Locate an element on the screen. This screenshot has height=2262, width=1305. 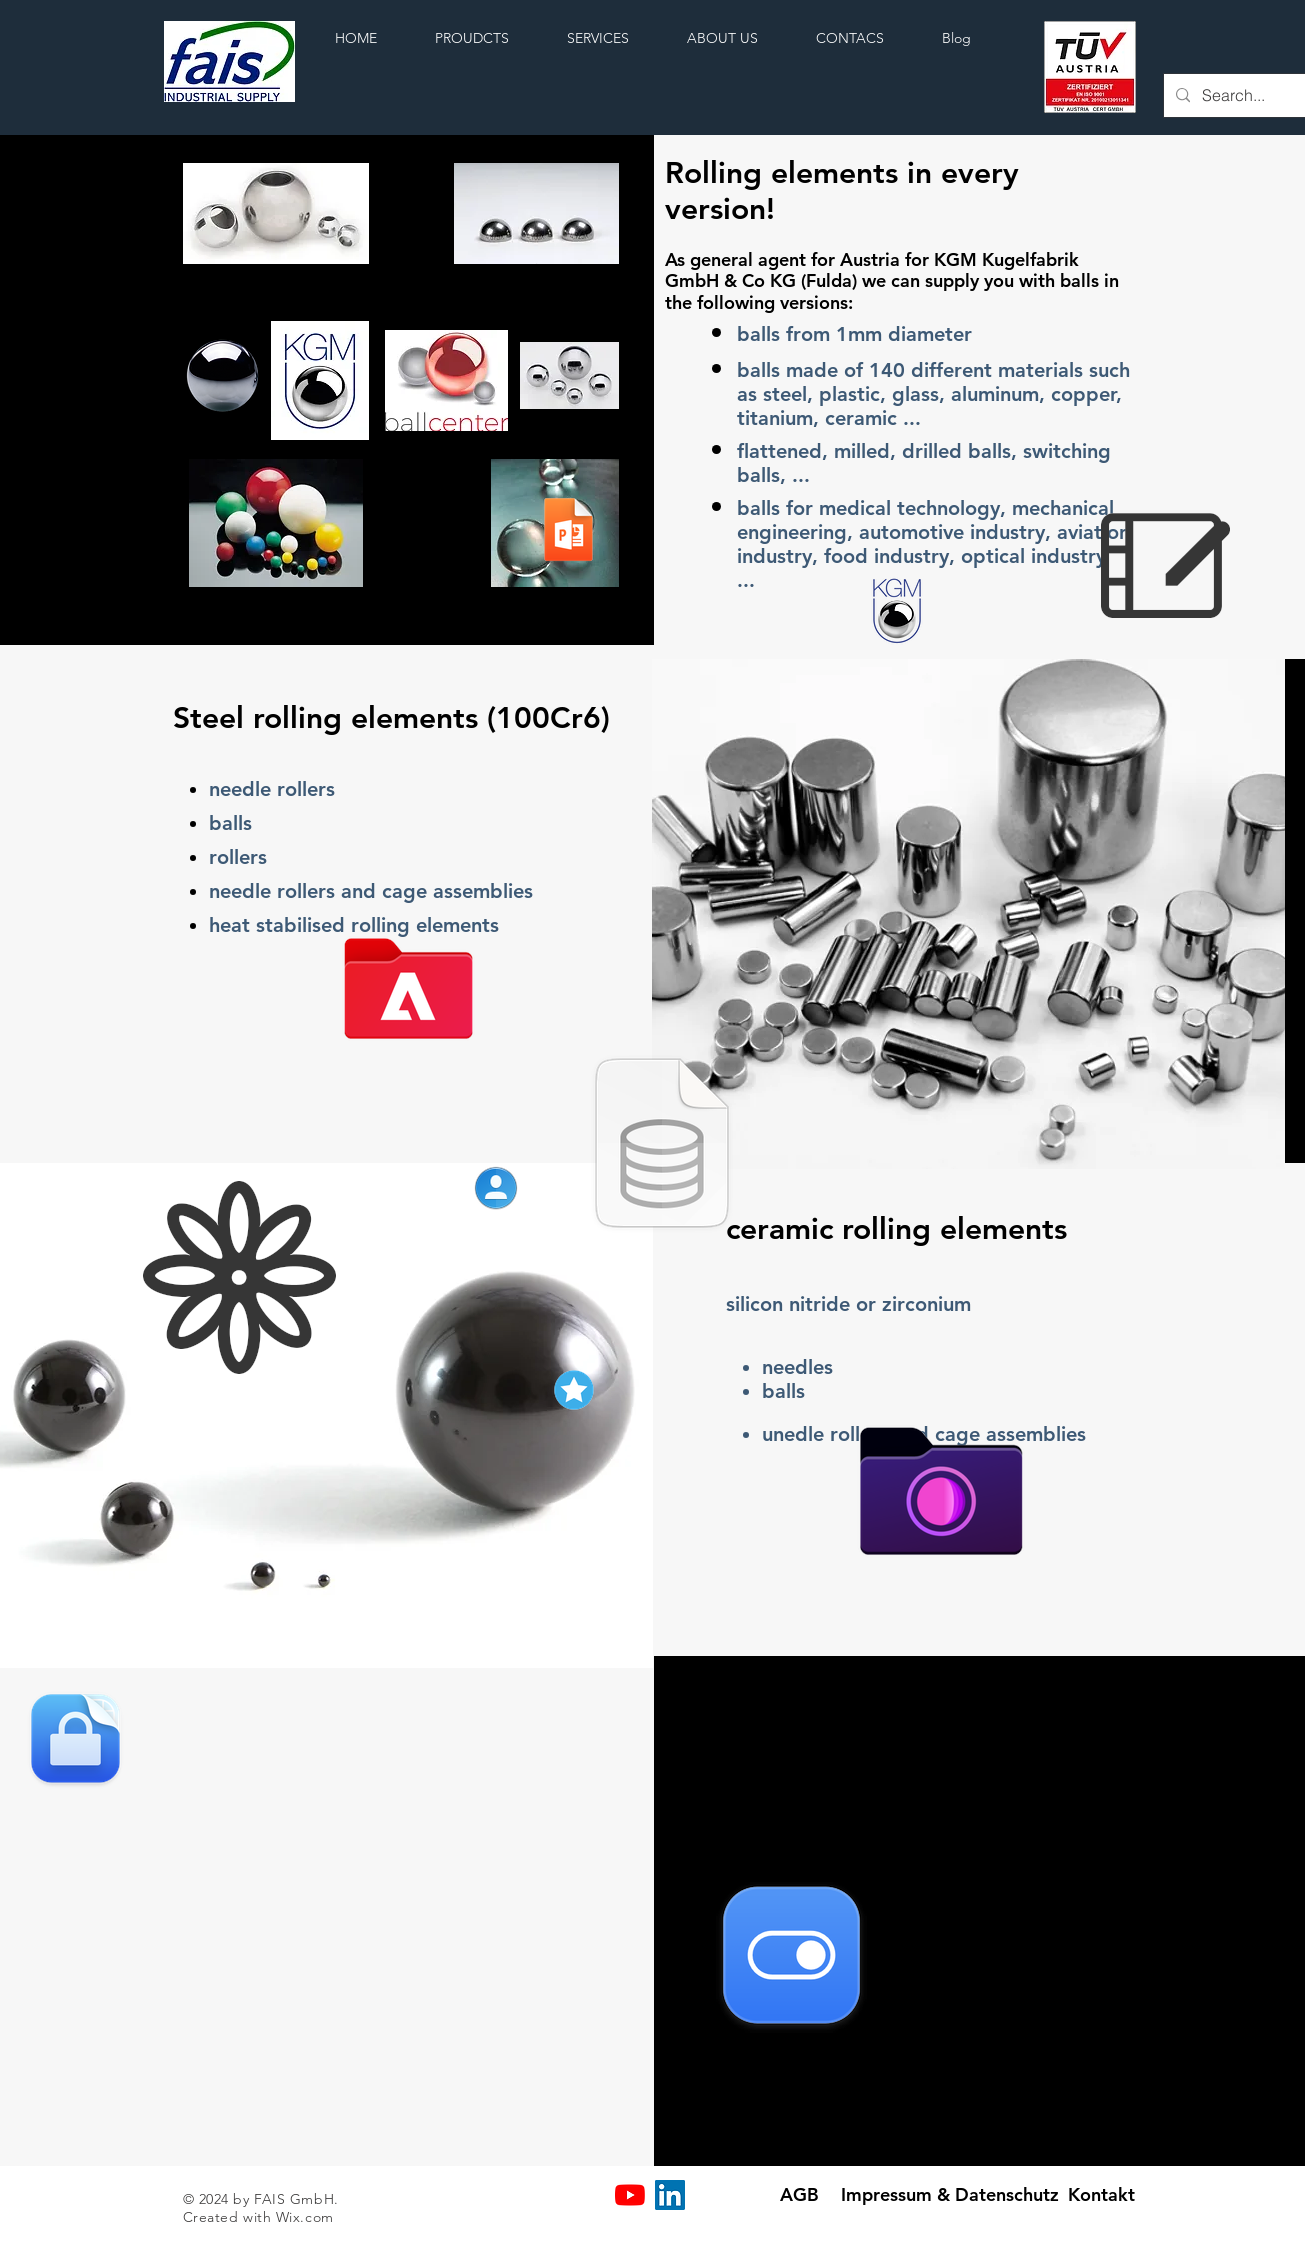
view user profile information is located at coordinates (496, 1188).